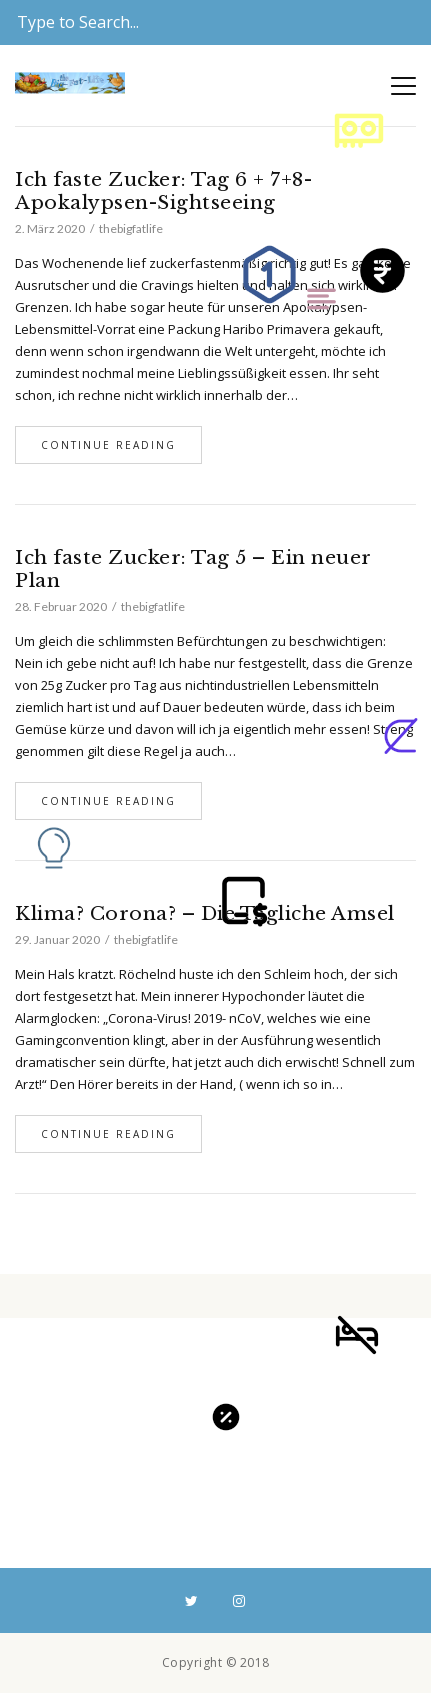  I want to click on view discount or percentage-based promotion, so click(226, 1417).